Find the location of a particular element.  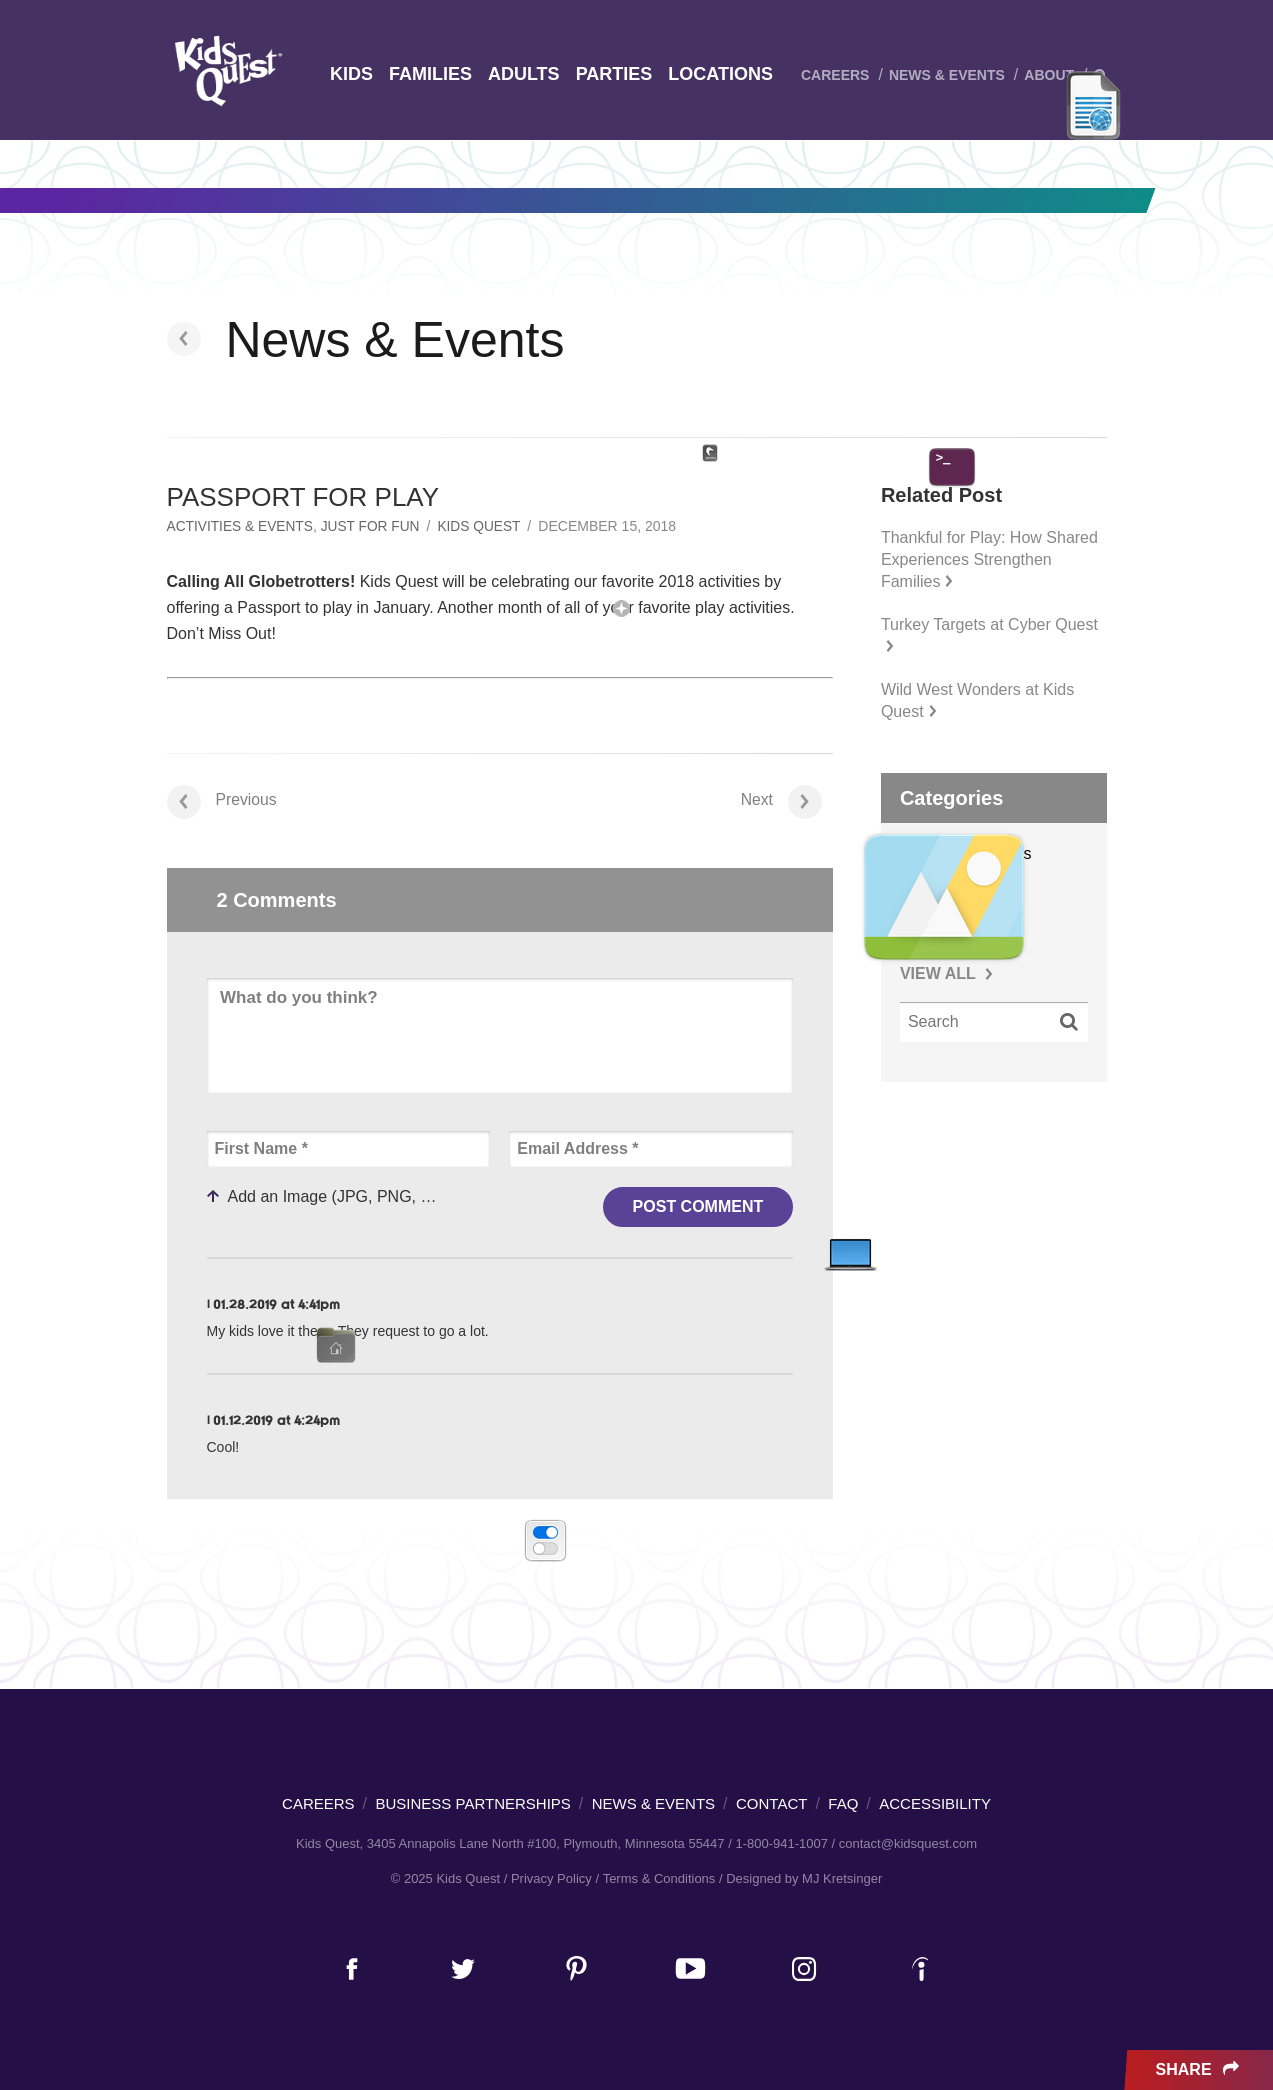

access your home folder is located at coordinates (336, 1345).